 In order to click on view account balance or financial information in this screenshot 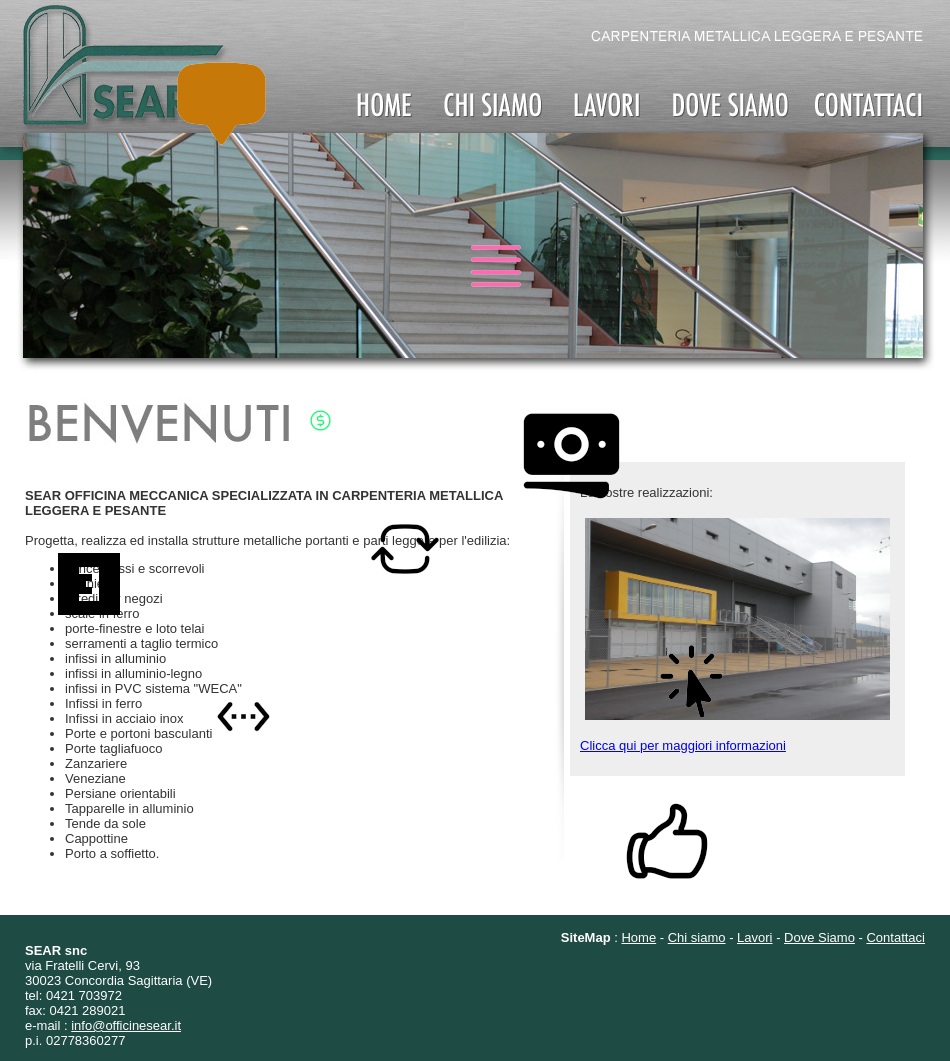, I will do `click(320, 420)`.